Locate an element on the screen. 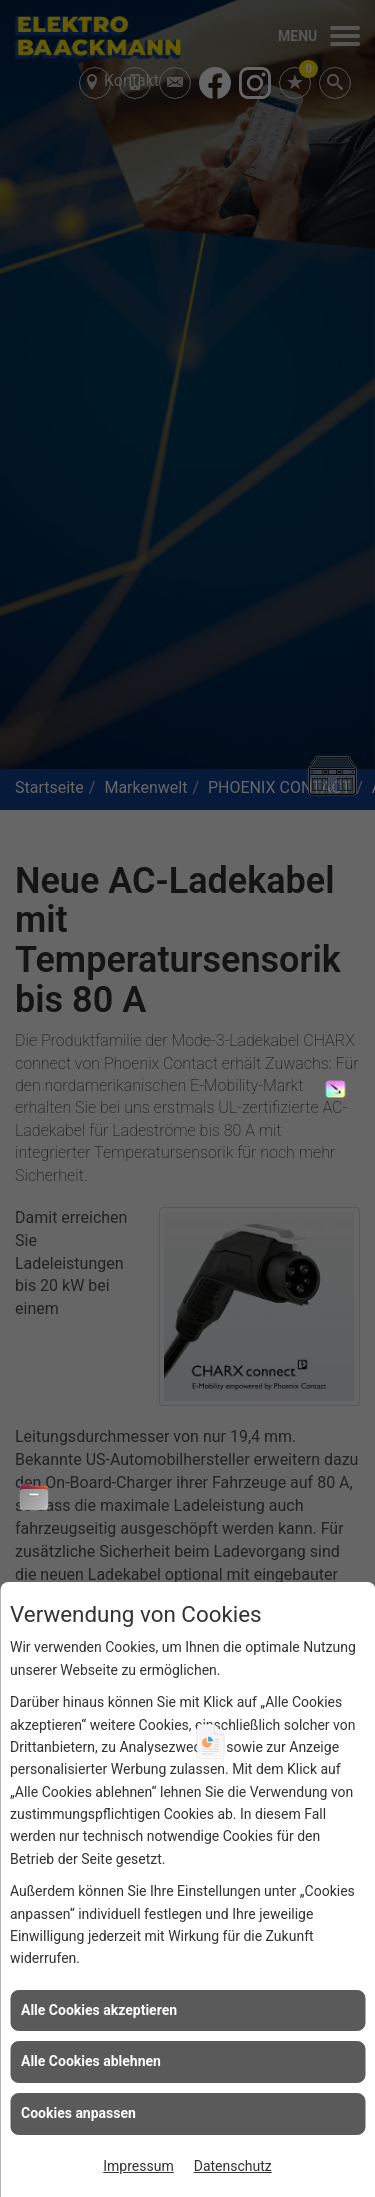 Image resolution: width=375 pixels, height=2197 pixels. open the file manager application is located at coordinates (34, 1497).